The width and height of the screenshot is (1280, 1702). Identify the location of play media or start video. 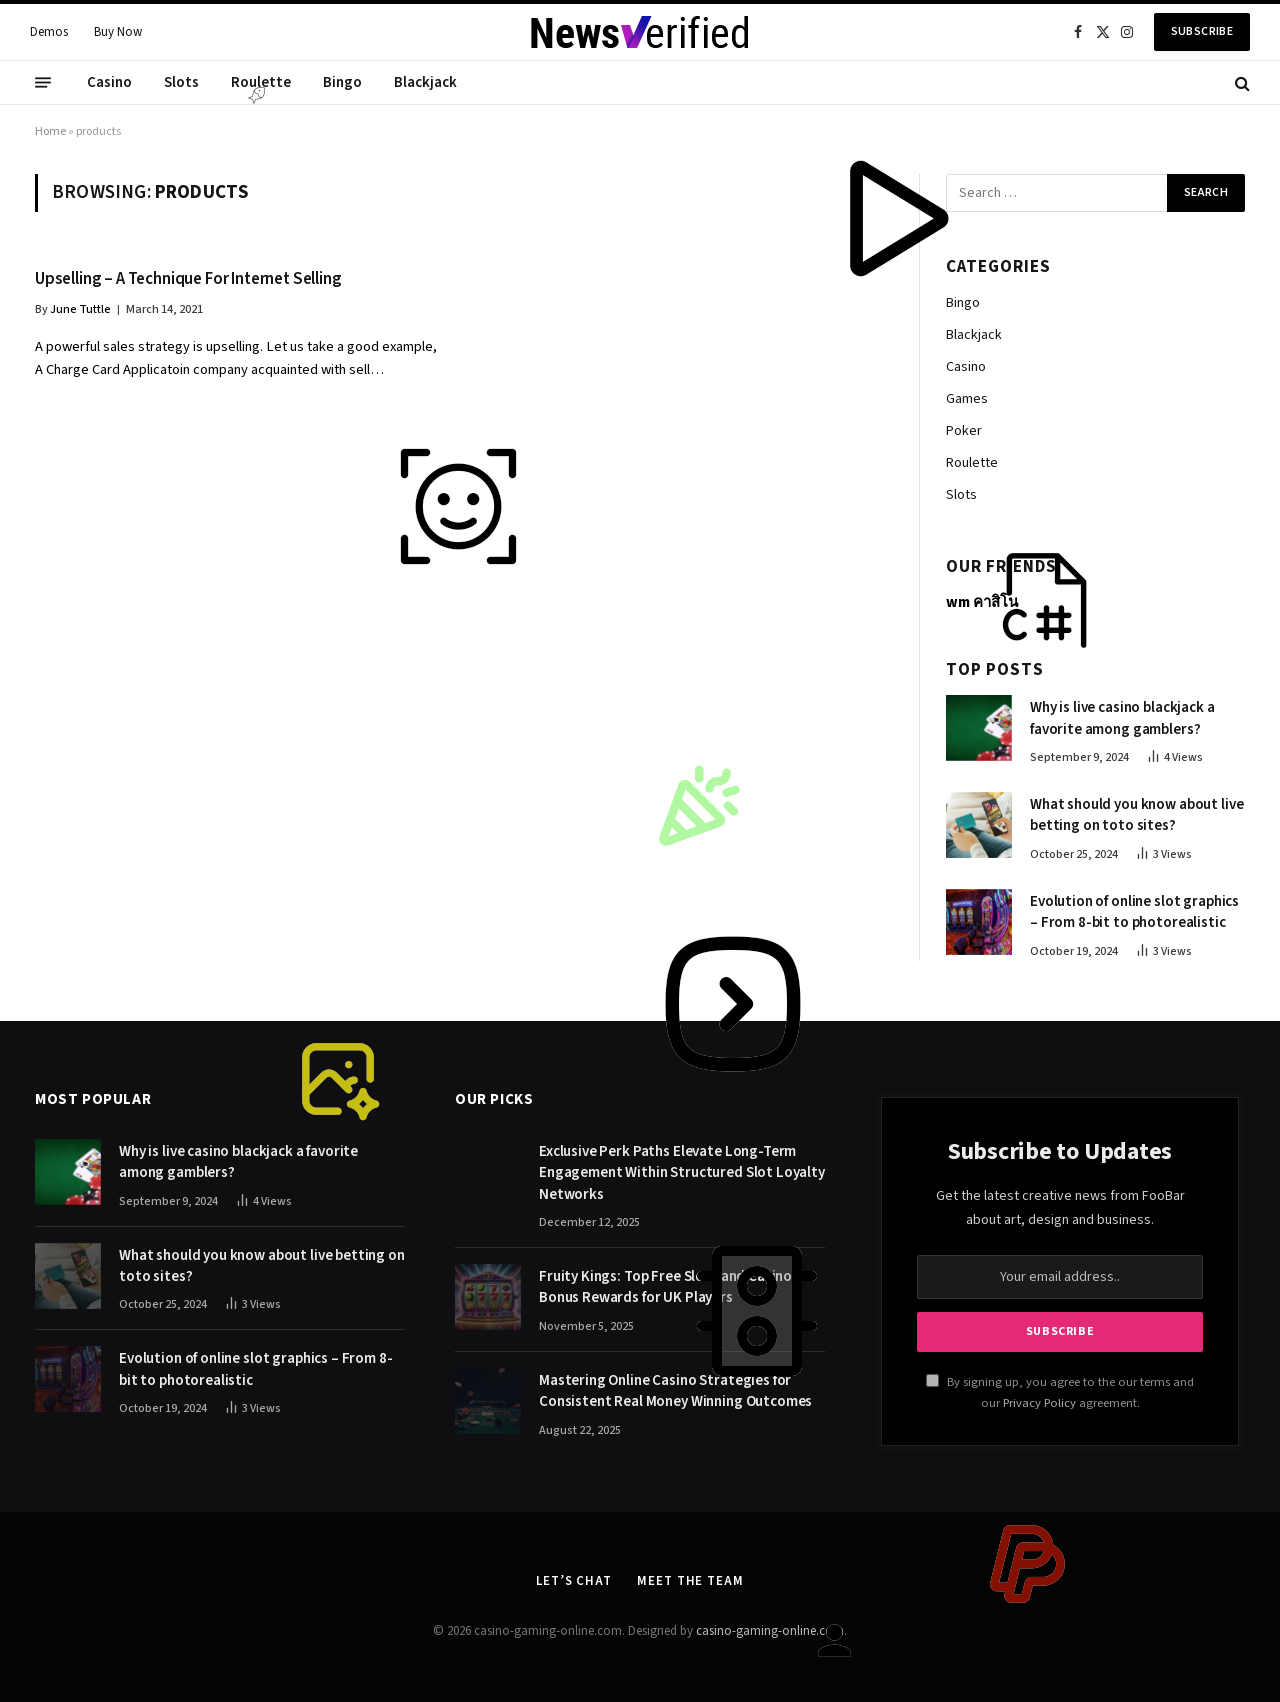
(886, 218).